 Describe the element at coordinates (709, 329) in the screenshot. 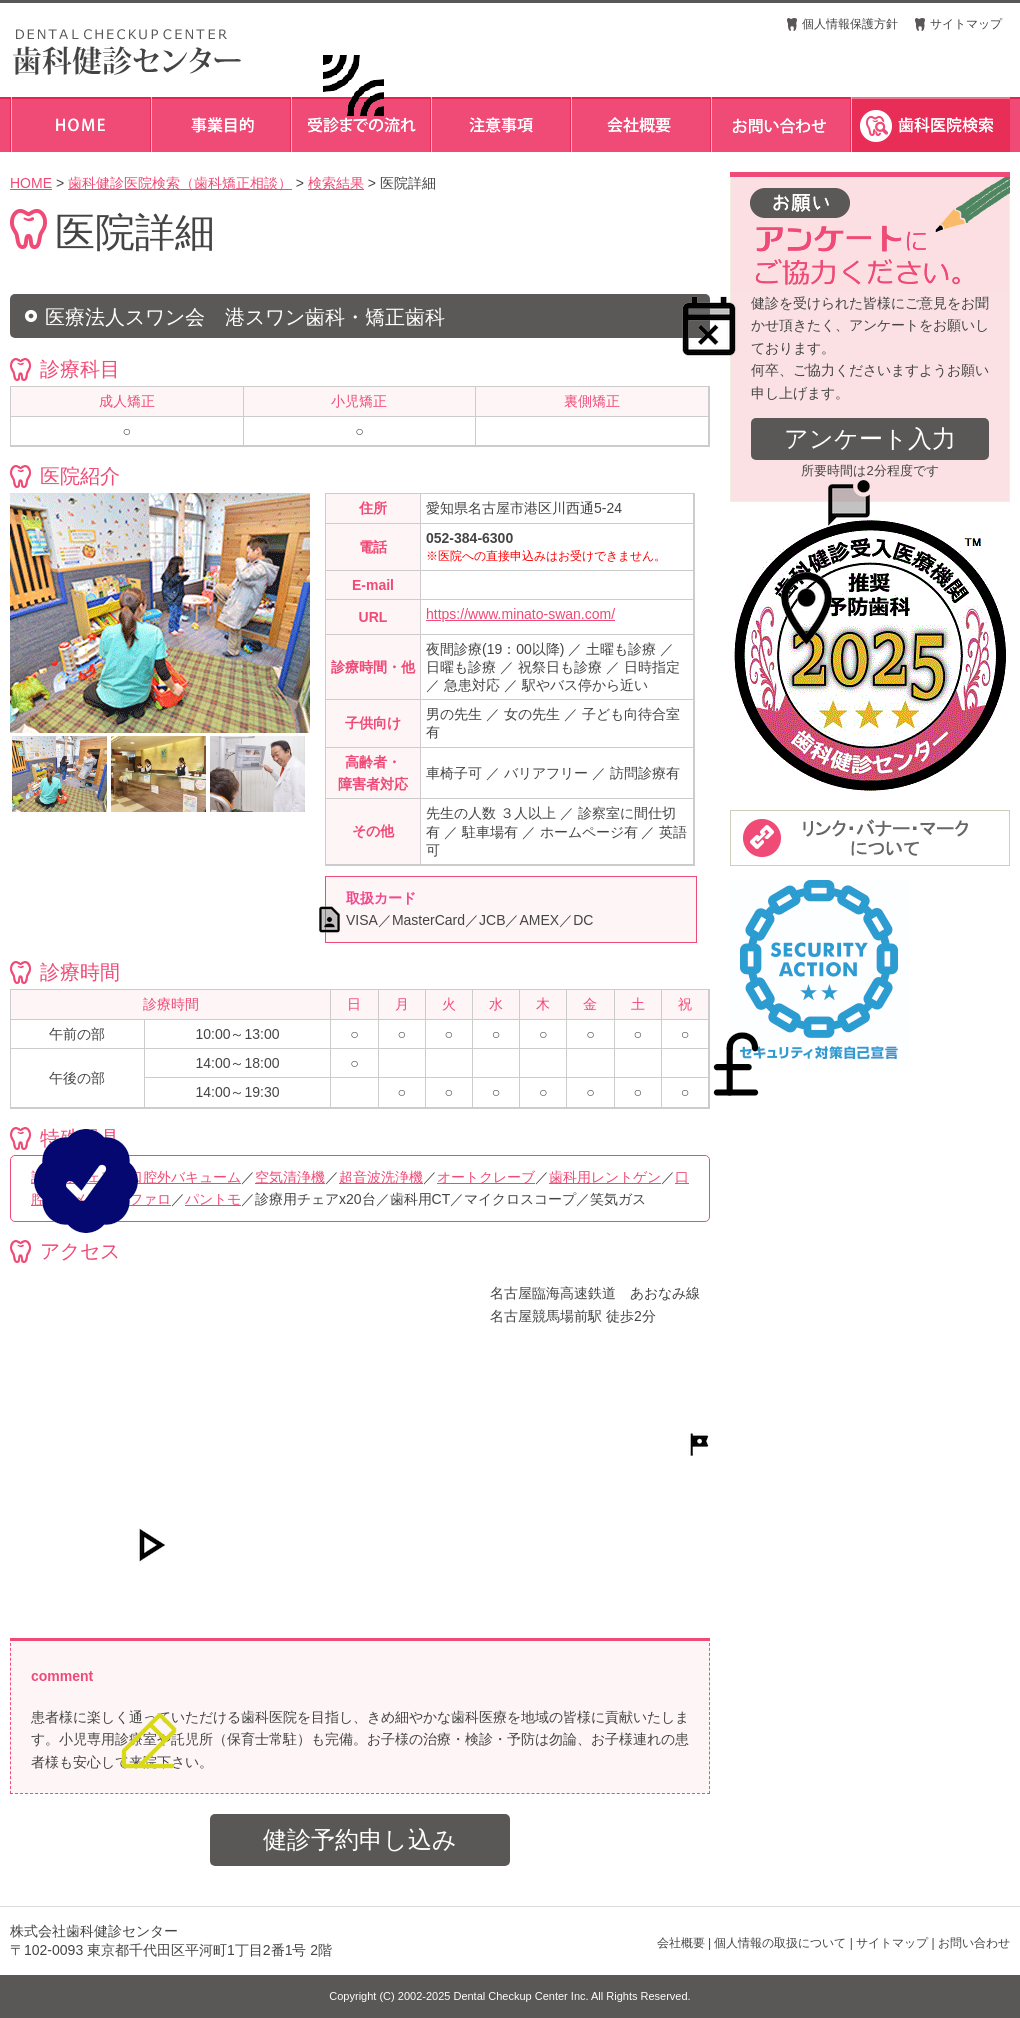

I see `indicates a busy or unavailable event` at that location.